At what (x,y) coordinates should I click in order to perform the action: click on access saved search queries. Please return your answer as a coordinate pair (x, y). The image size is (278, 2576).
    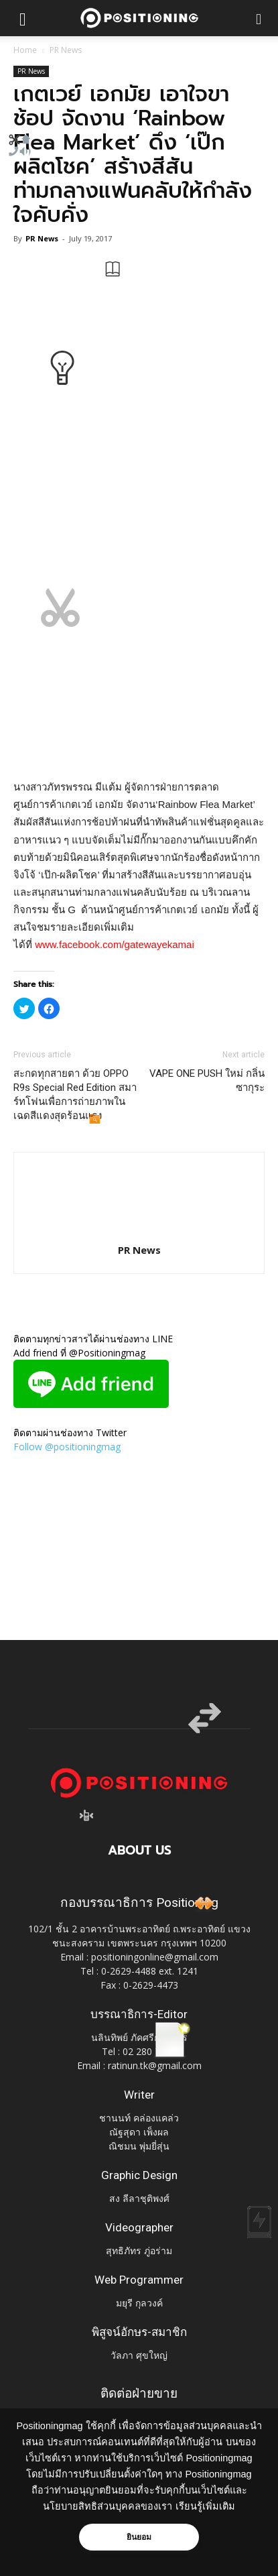
    Looking at the image, I should click on (94, 1119).